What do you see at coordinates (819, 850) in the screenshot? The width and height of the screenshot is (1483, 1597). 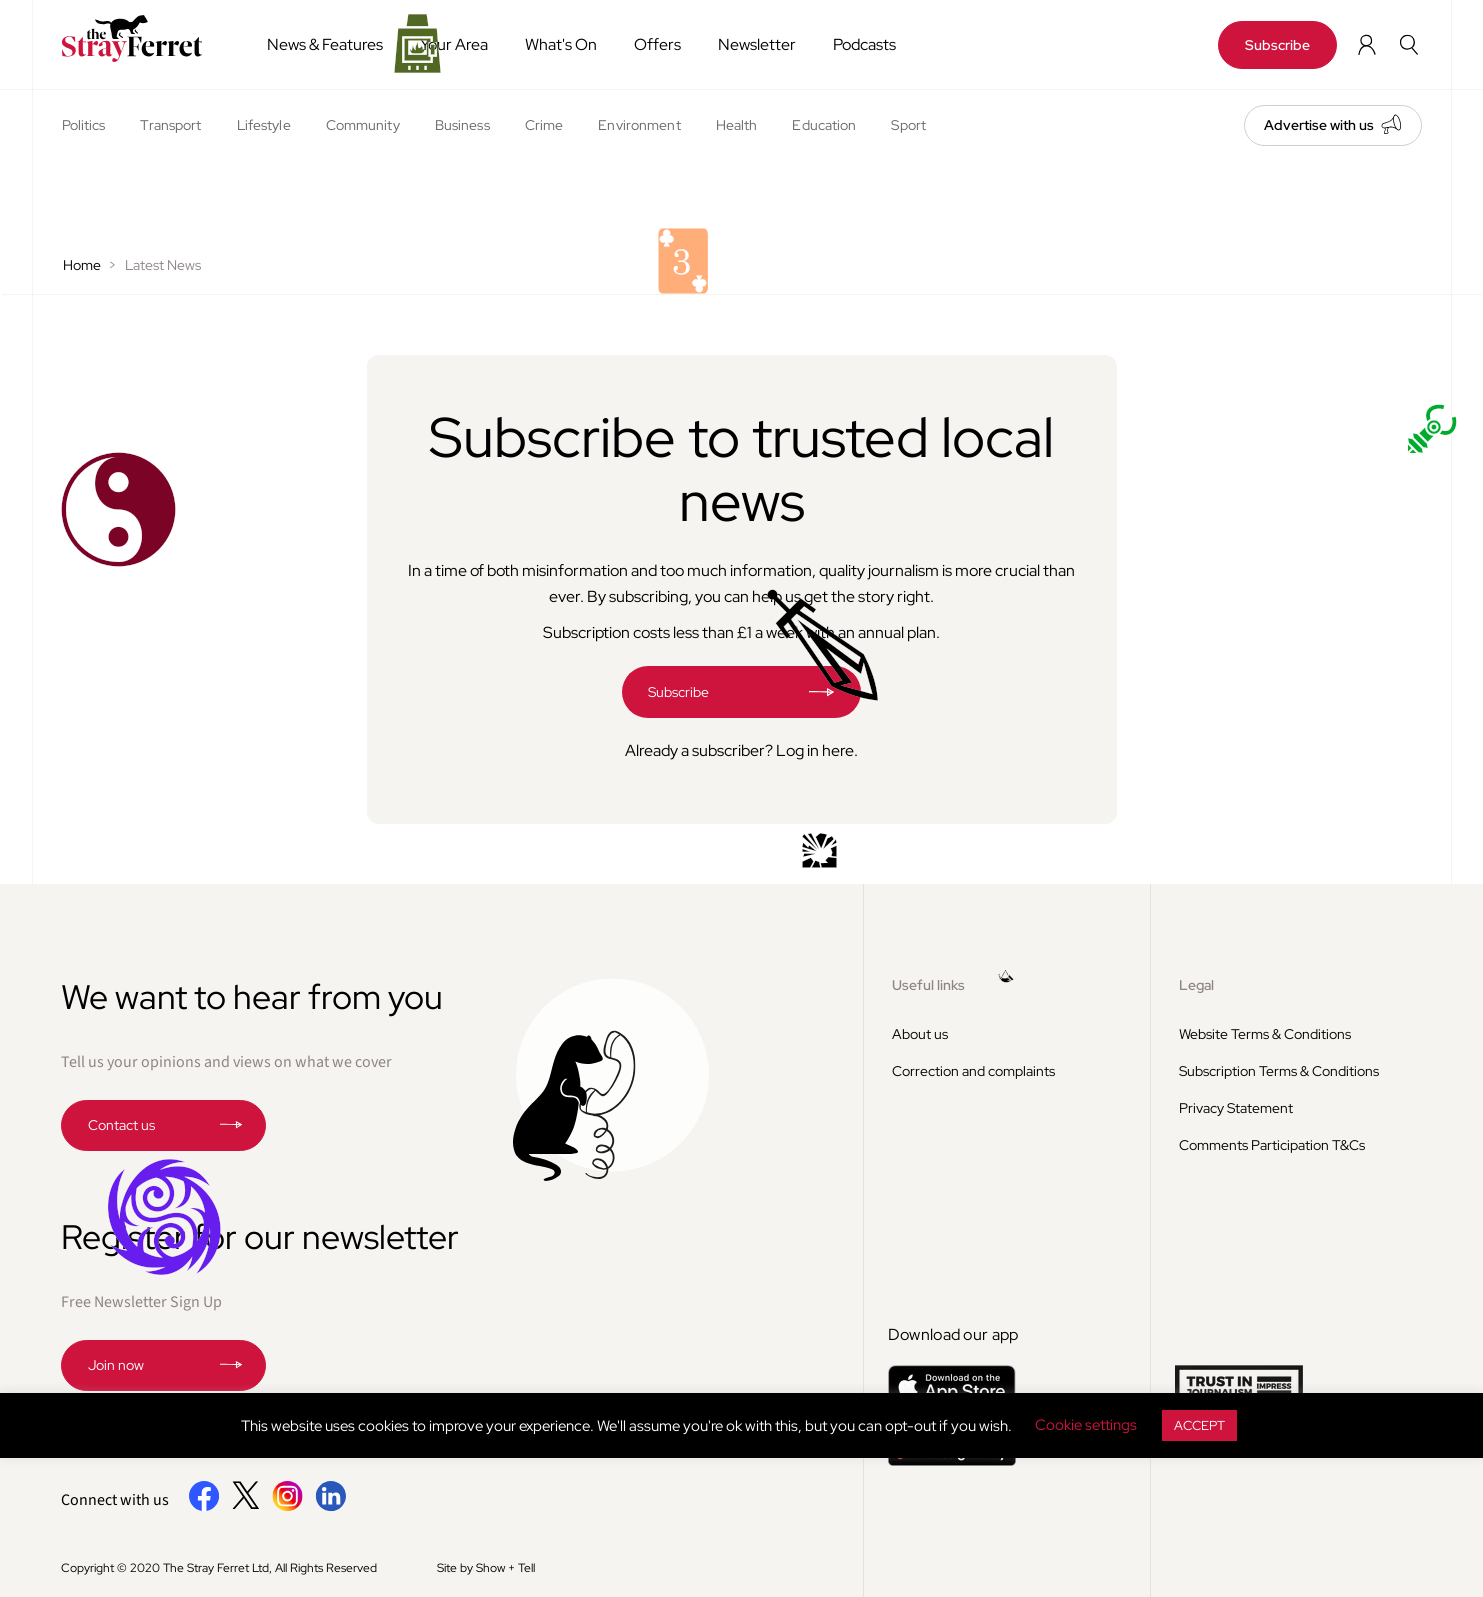 I see `indicates a powerful attack or ground-smashing ability` at bounding box center [819, 850].